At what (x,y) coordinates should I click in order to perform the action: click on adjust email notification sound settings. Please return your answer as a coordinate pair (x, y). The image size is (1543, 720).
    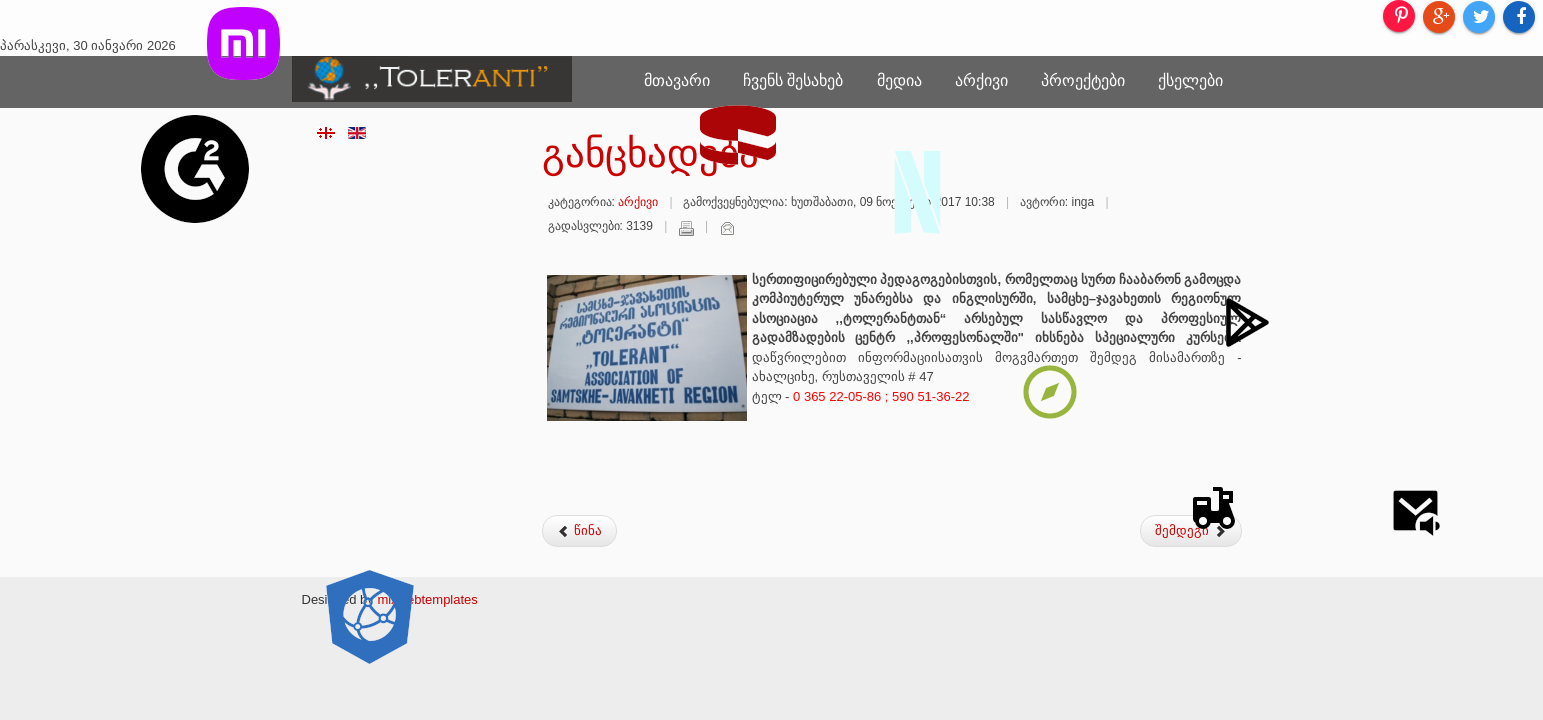
    Looking at the image, I should click on (1415, 510).